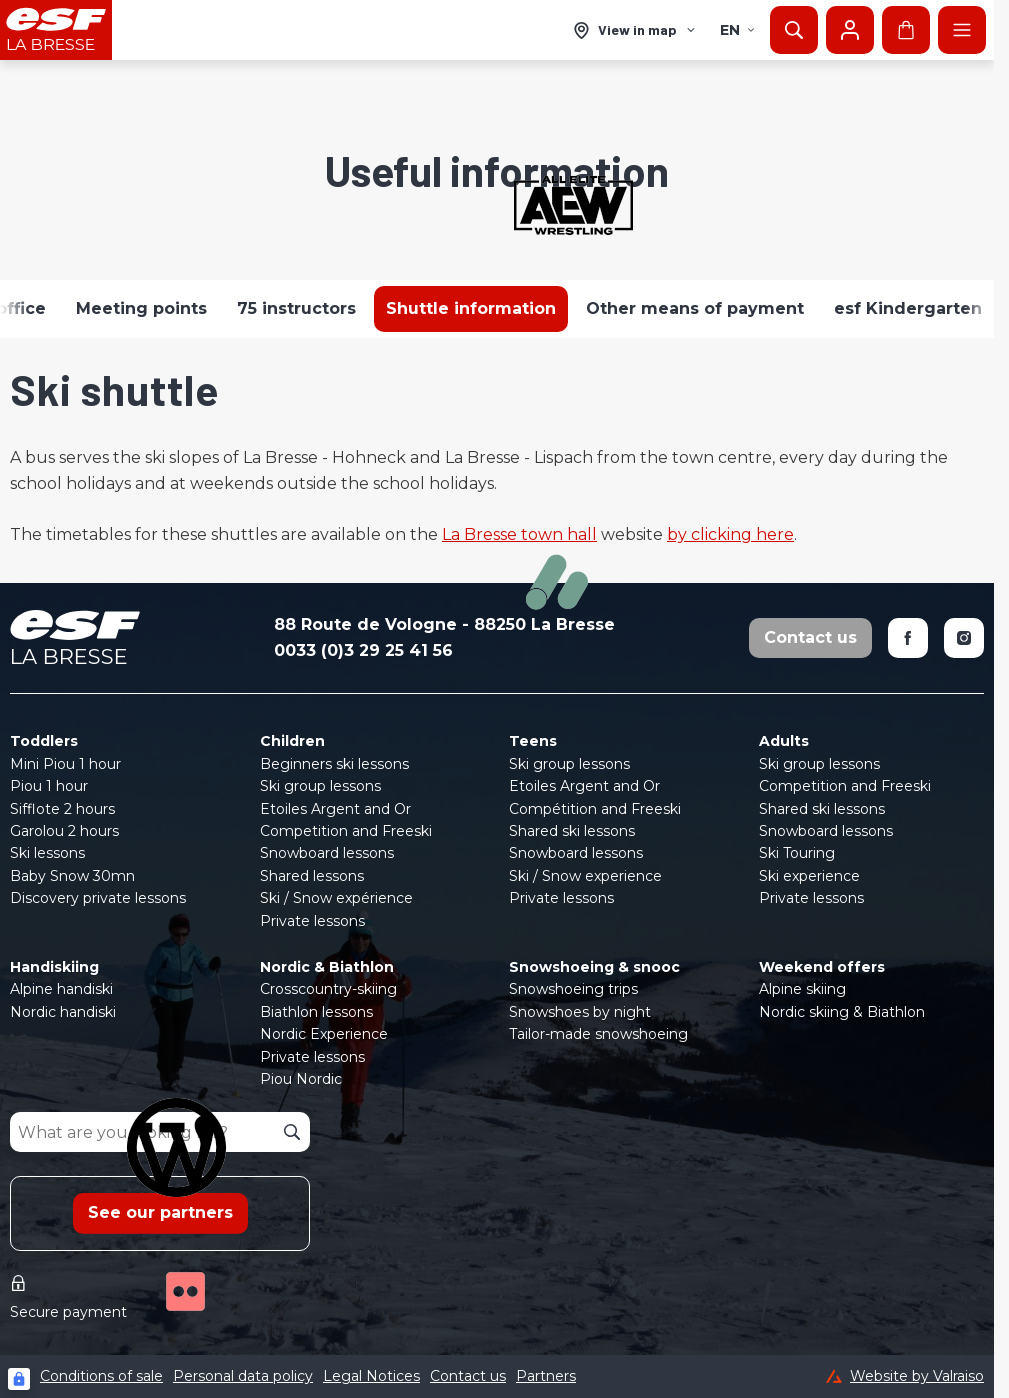 The height and width of the screenshot is (1398, 1009). What do you see at coordinates (176, 1147) in the screenshot?
I see `link to WordPress website or blog` at bounding box center [176, 1147].